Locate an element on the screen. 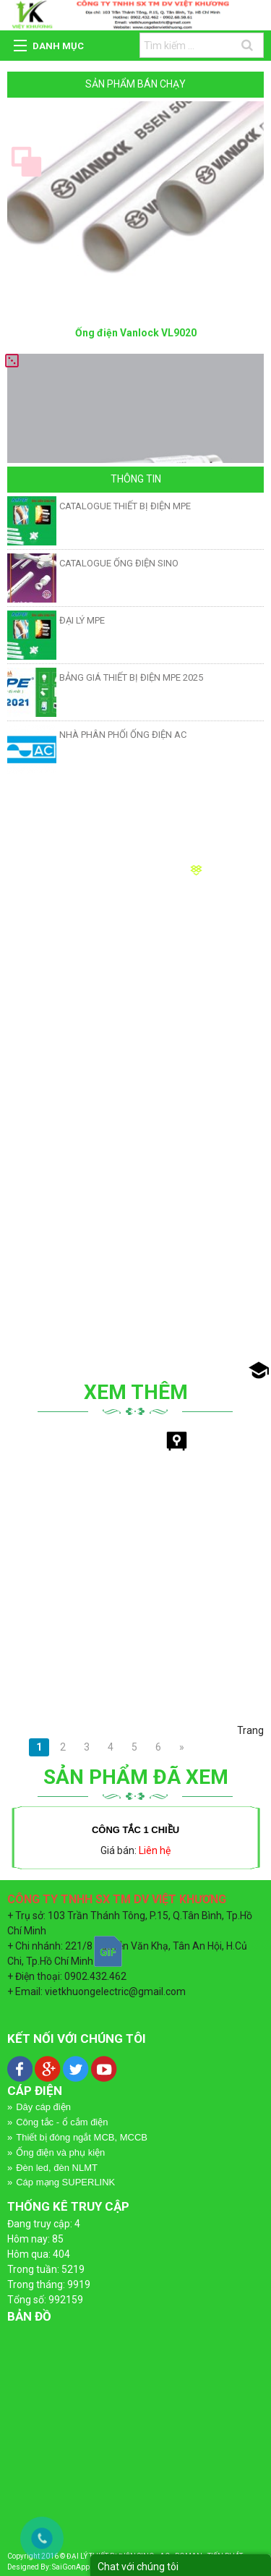  attach a GIF file is located at coordinates (108, 1951).